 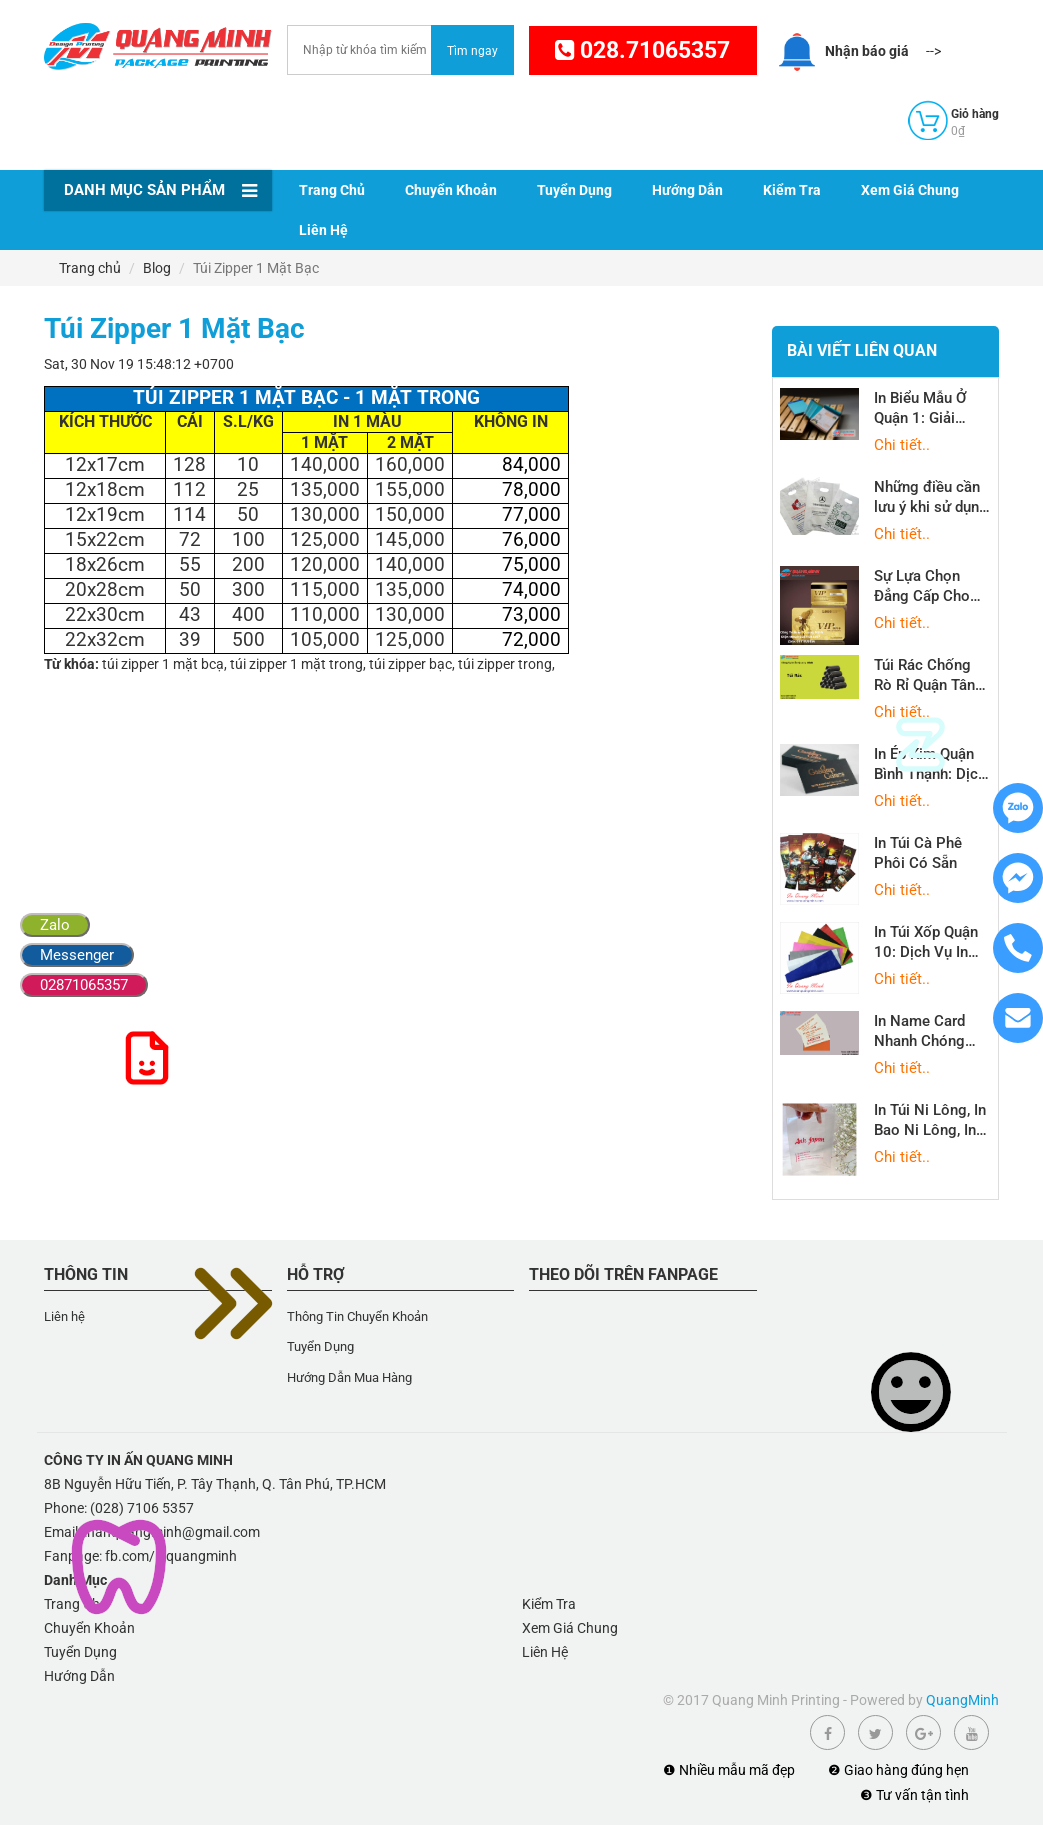 I want to click on access dental health information, so click(x=119, y=1567).